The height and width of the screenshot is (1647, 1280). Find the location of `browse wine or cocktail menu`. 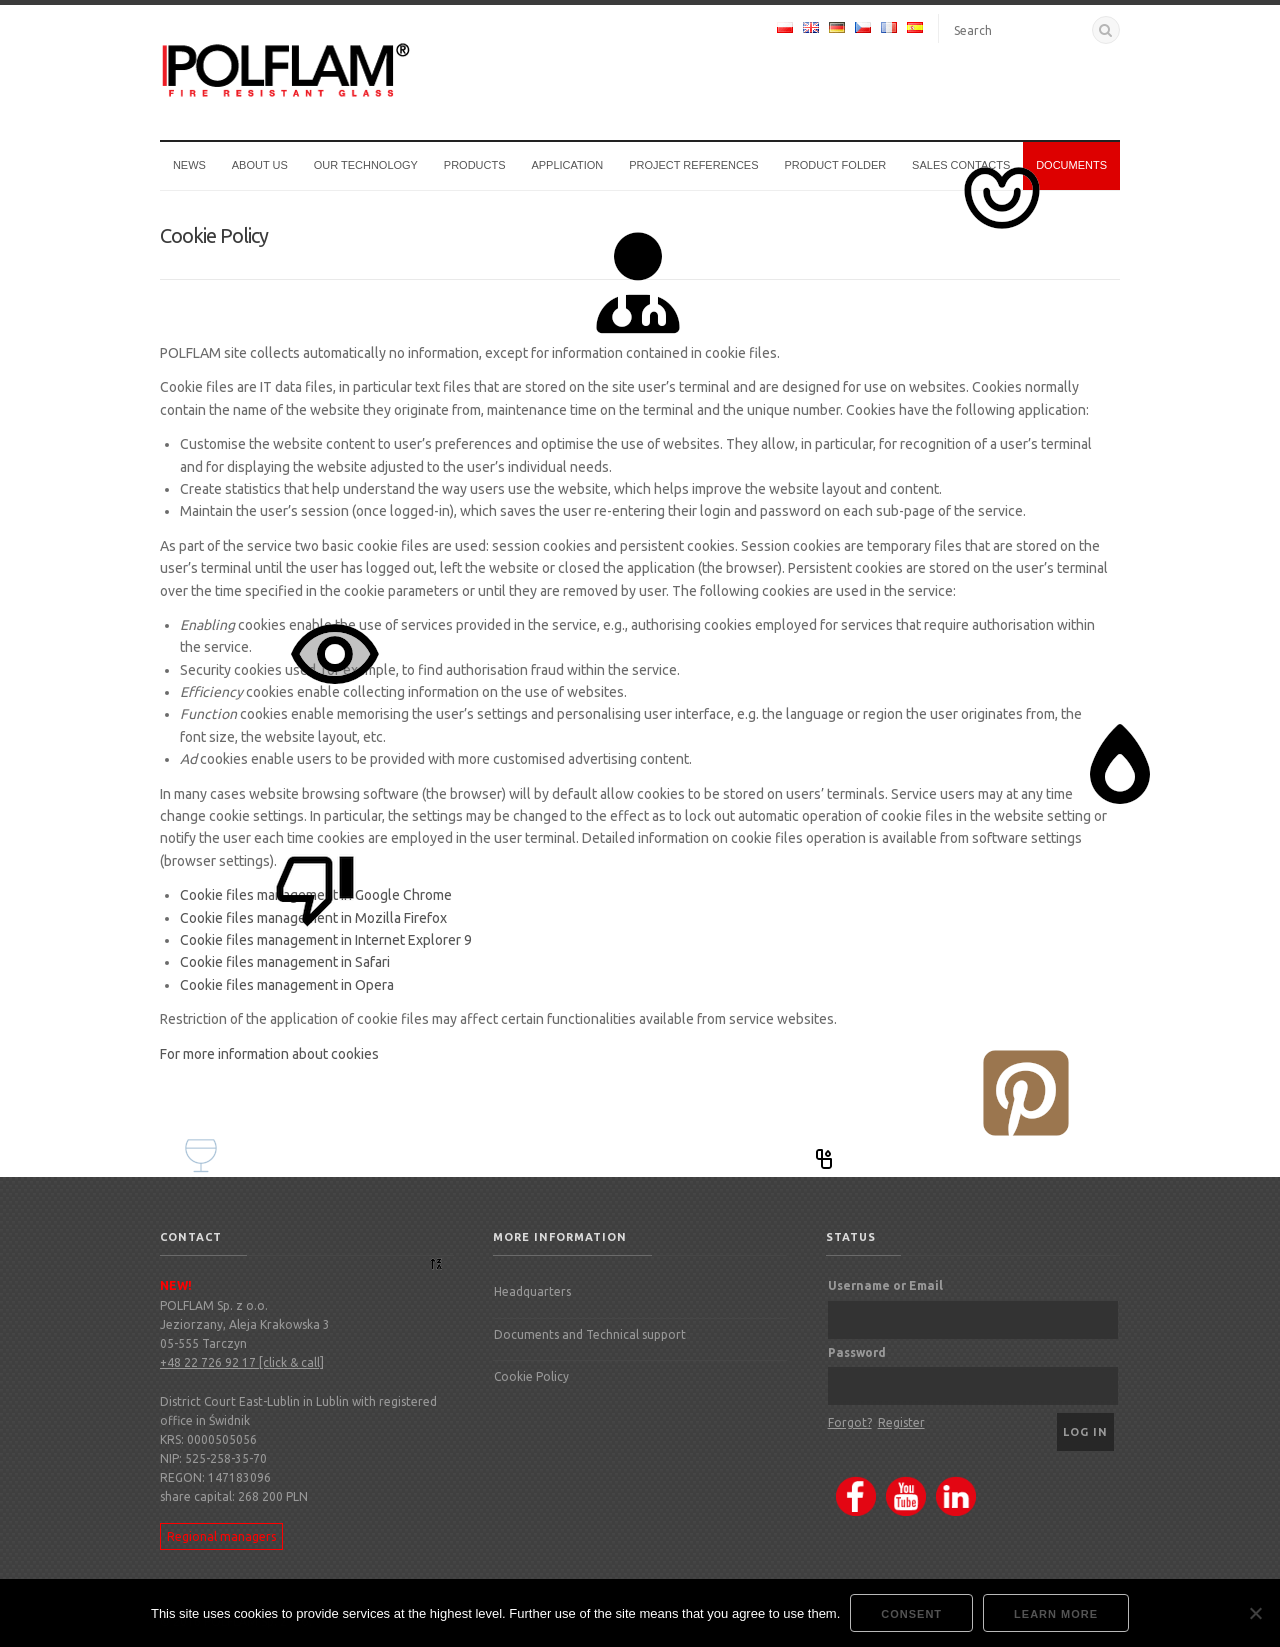

browse wine or cocktail menu is located at coordinates (201, 1155).